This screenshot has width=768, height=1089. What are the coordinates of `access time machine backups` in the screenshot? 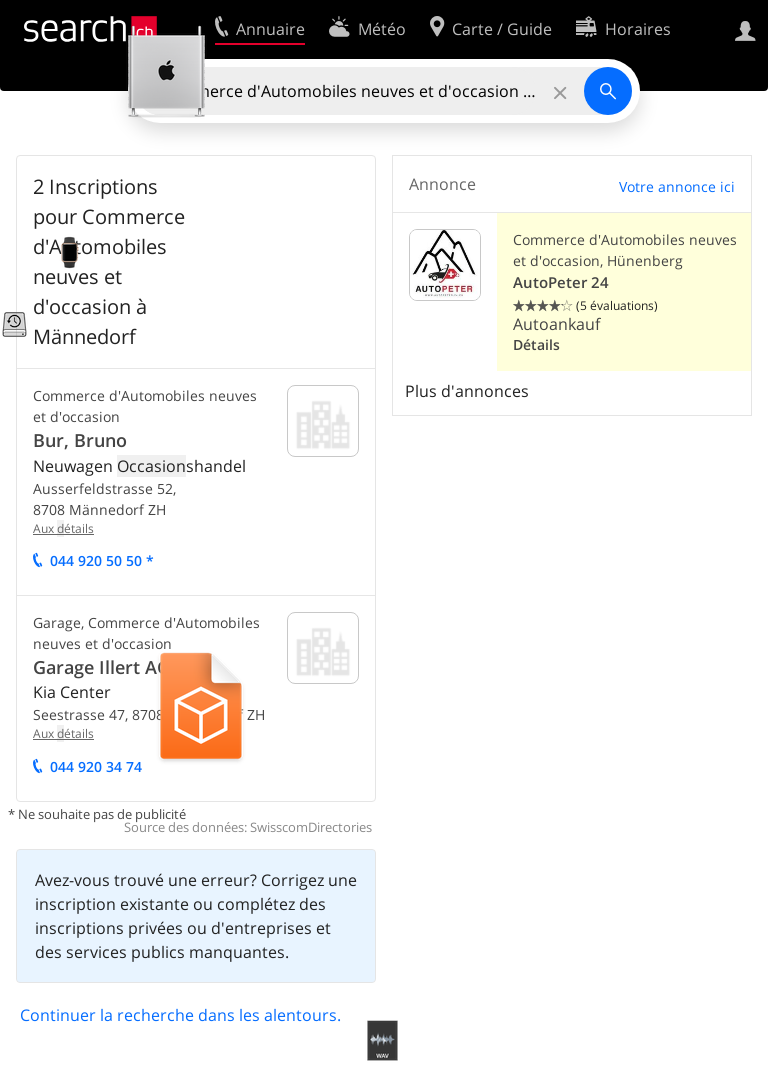 It's located at (14, 324).